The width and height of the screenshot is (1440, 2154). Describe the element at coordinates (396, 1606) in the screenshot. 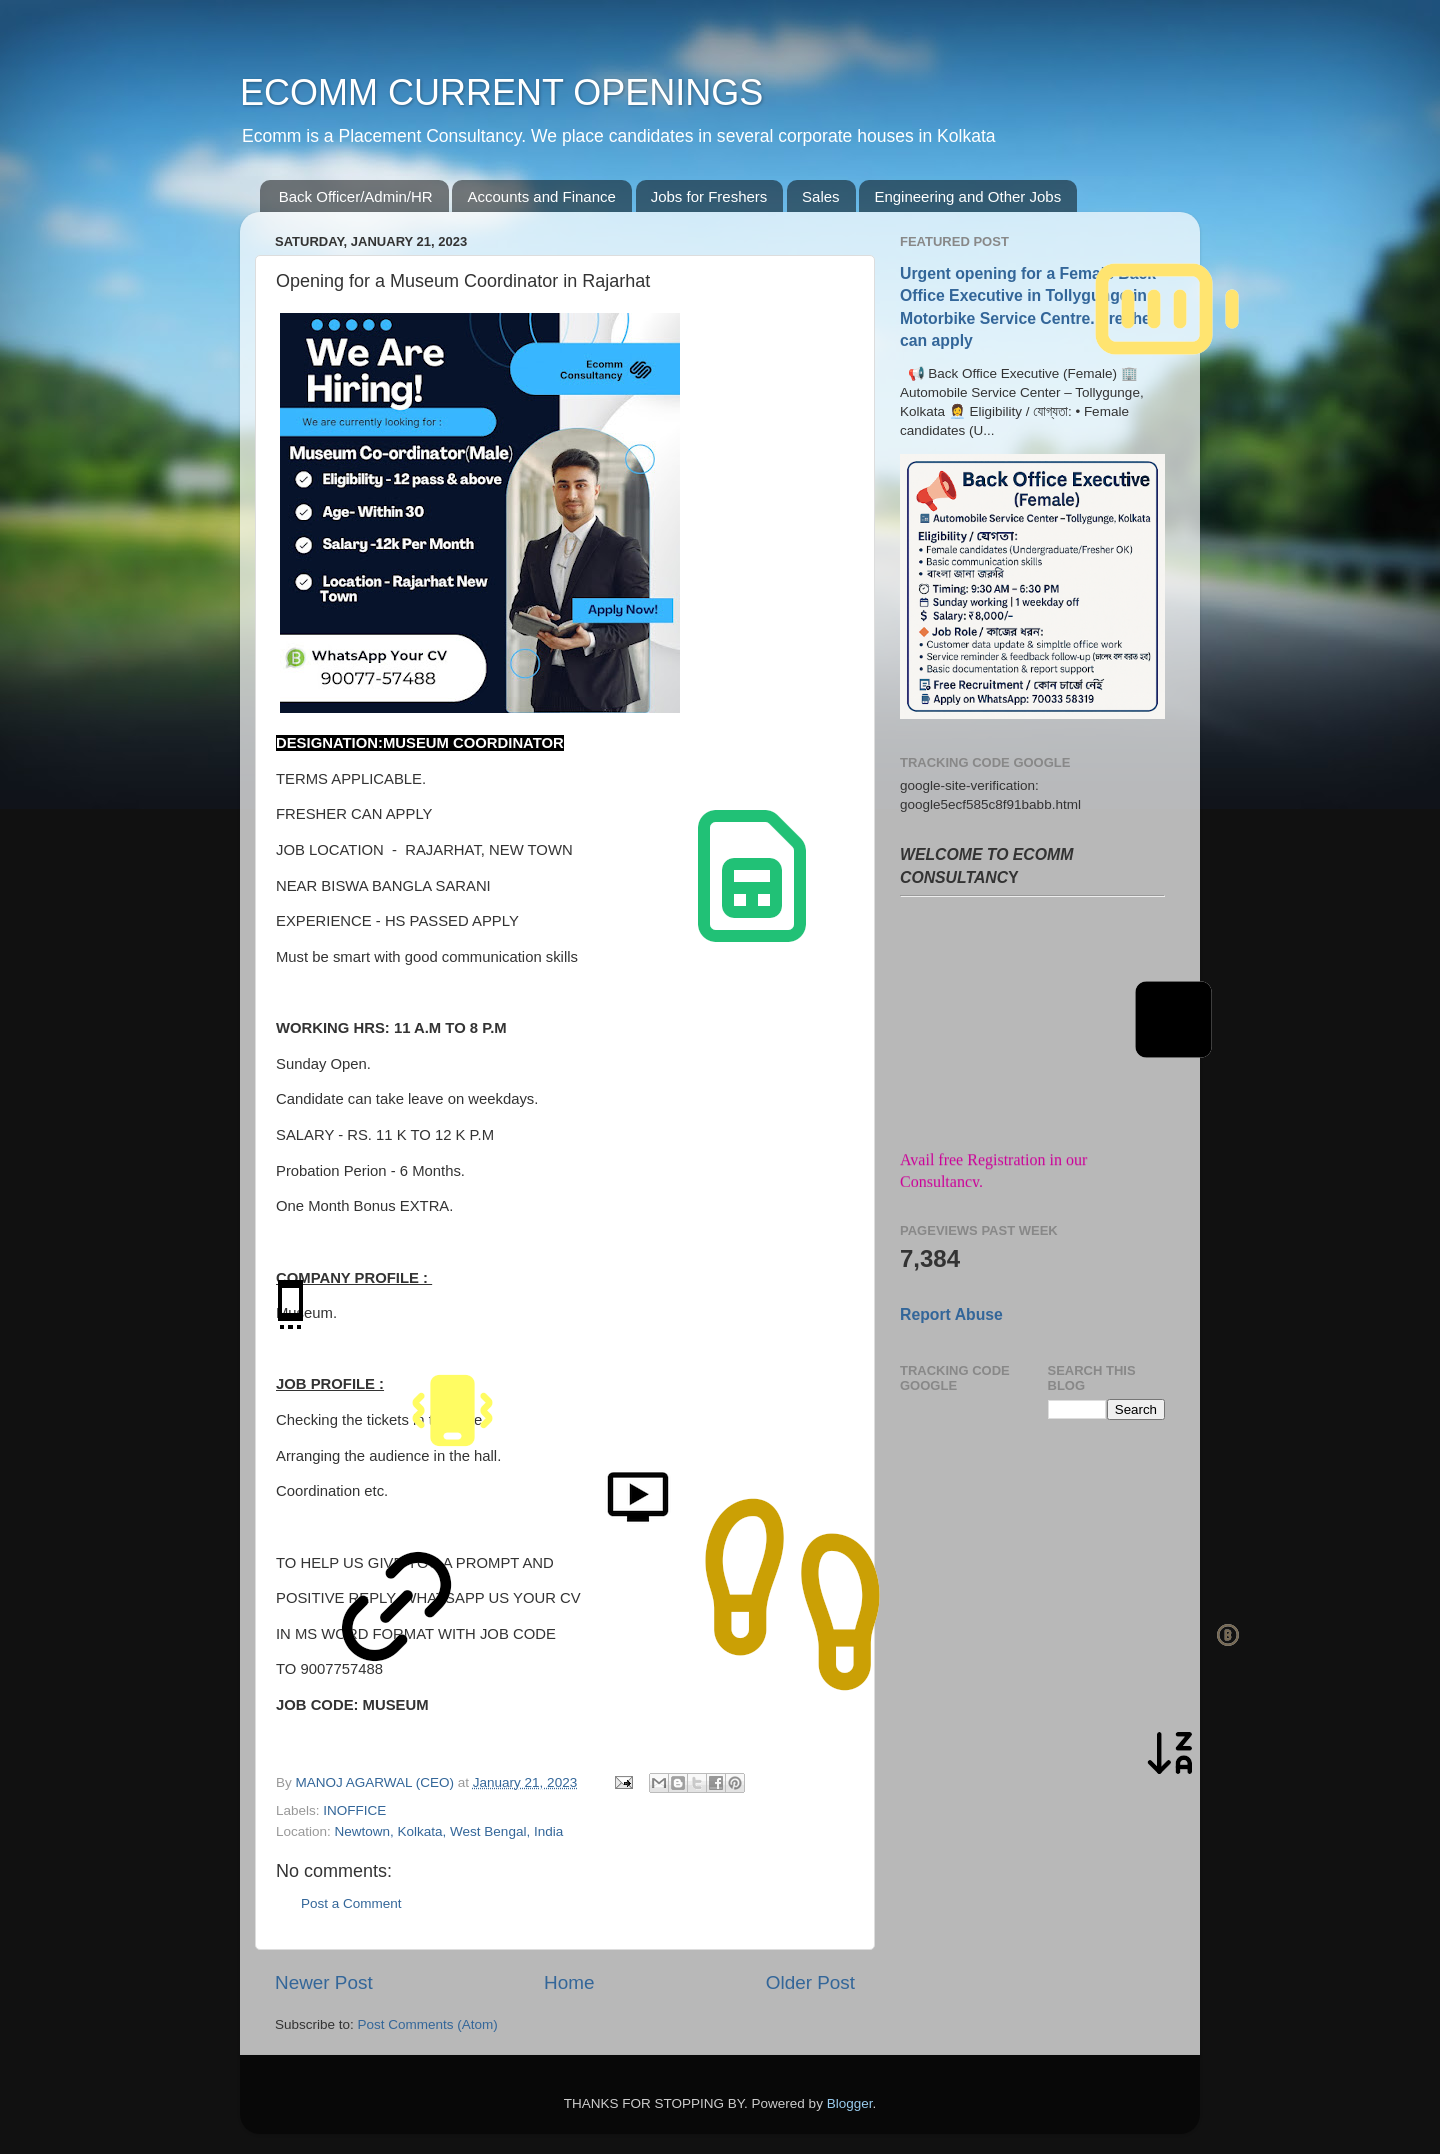

I see `copy or share a link` at that location.